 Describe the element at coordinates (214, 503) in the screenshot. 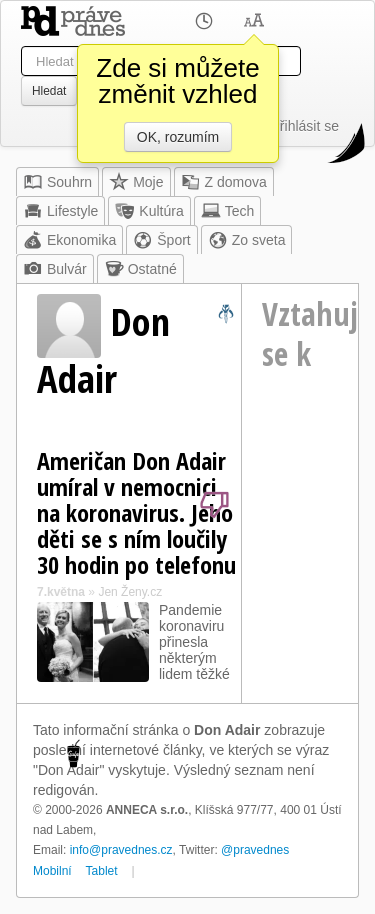

I see `dislike or downvote content` at that location.